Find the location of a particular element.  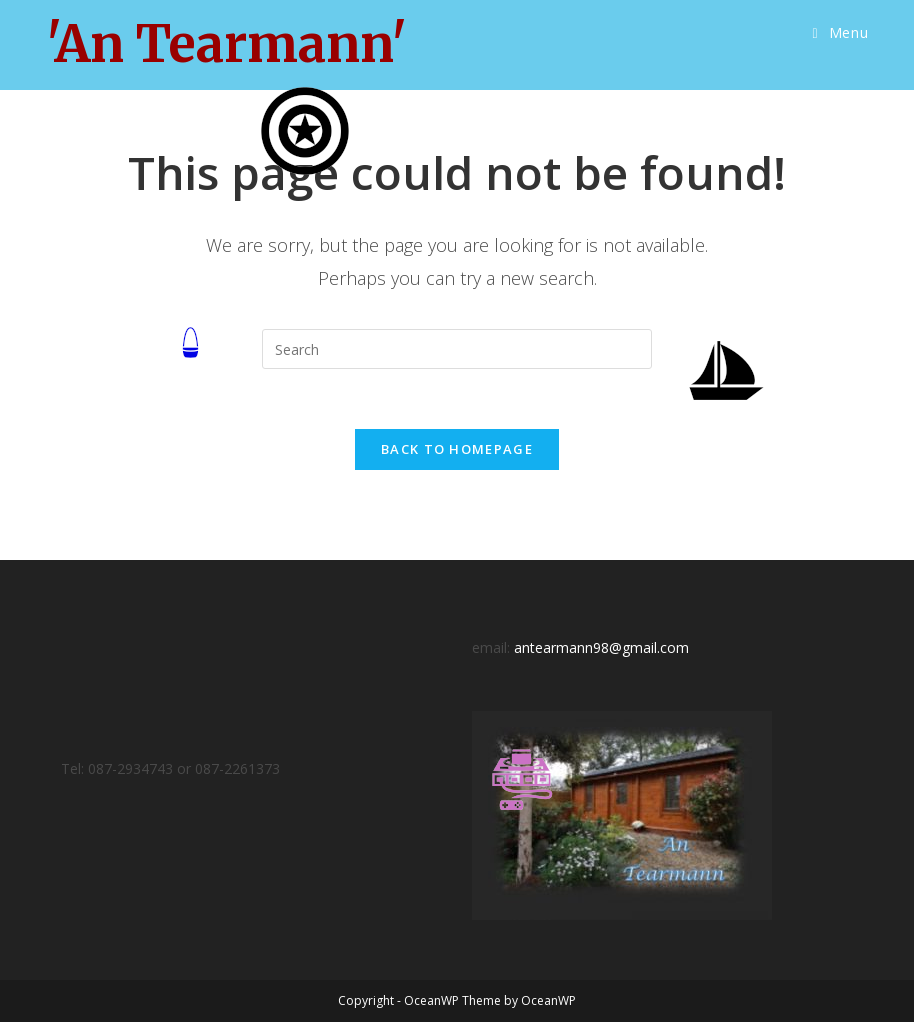

represents american or patriotic-themed content is located at coordinates (305, 131).